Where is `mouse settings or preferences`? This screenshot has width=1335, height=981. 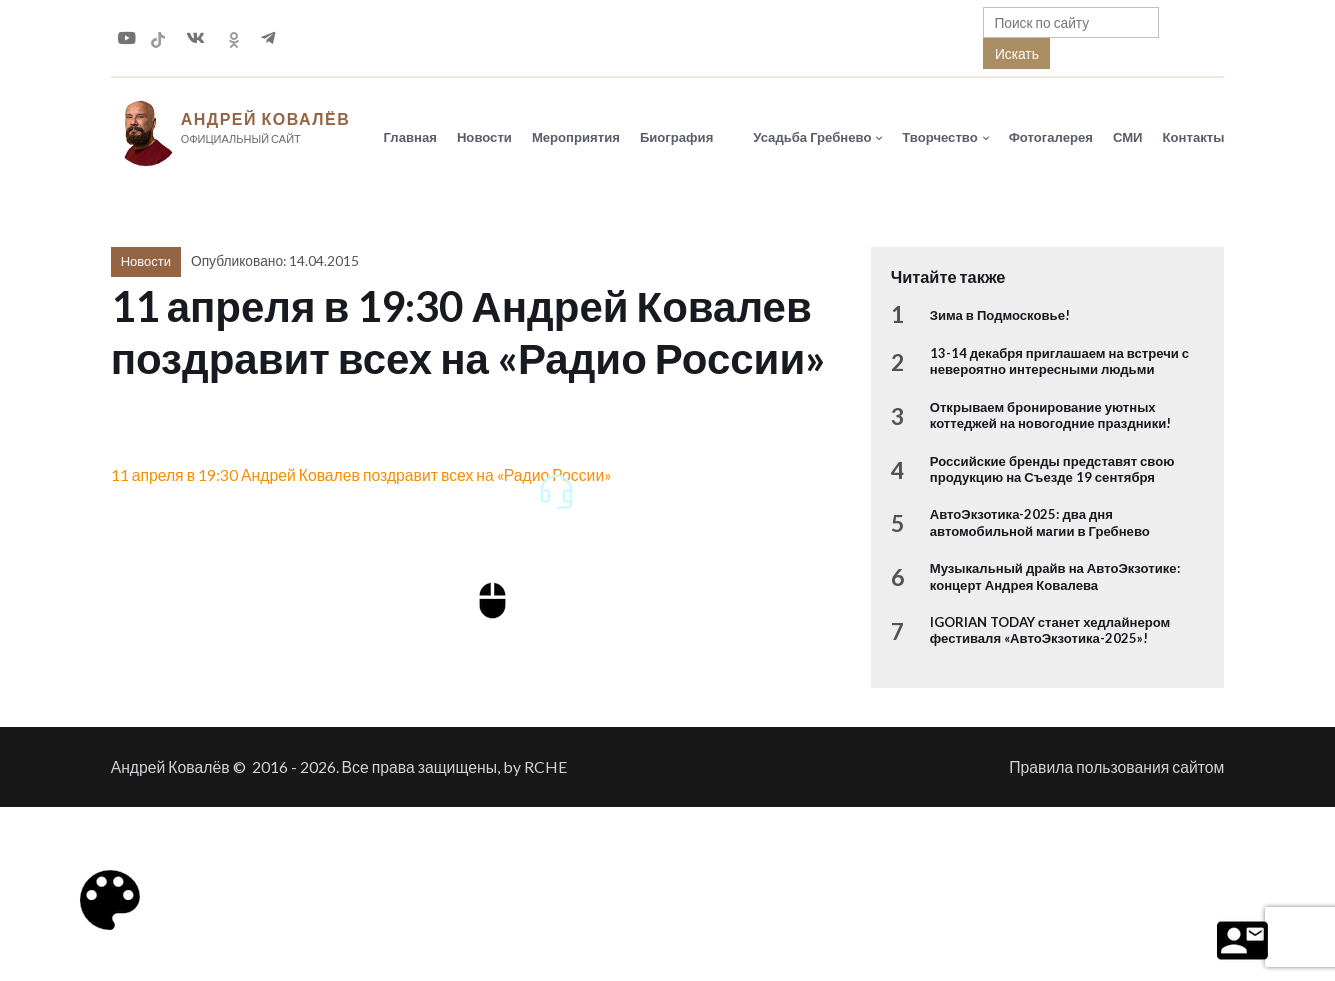
mouse settings or preferences is located at coordinates (492, 600).